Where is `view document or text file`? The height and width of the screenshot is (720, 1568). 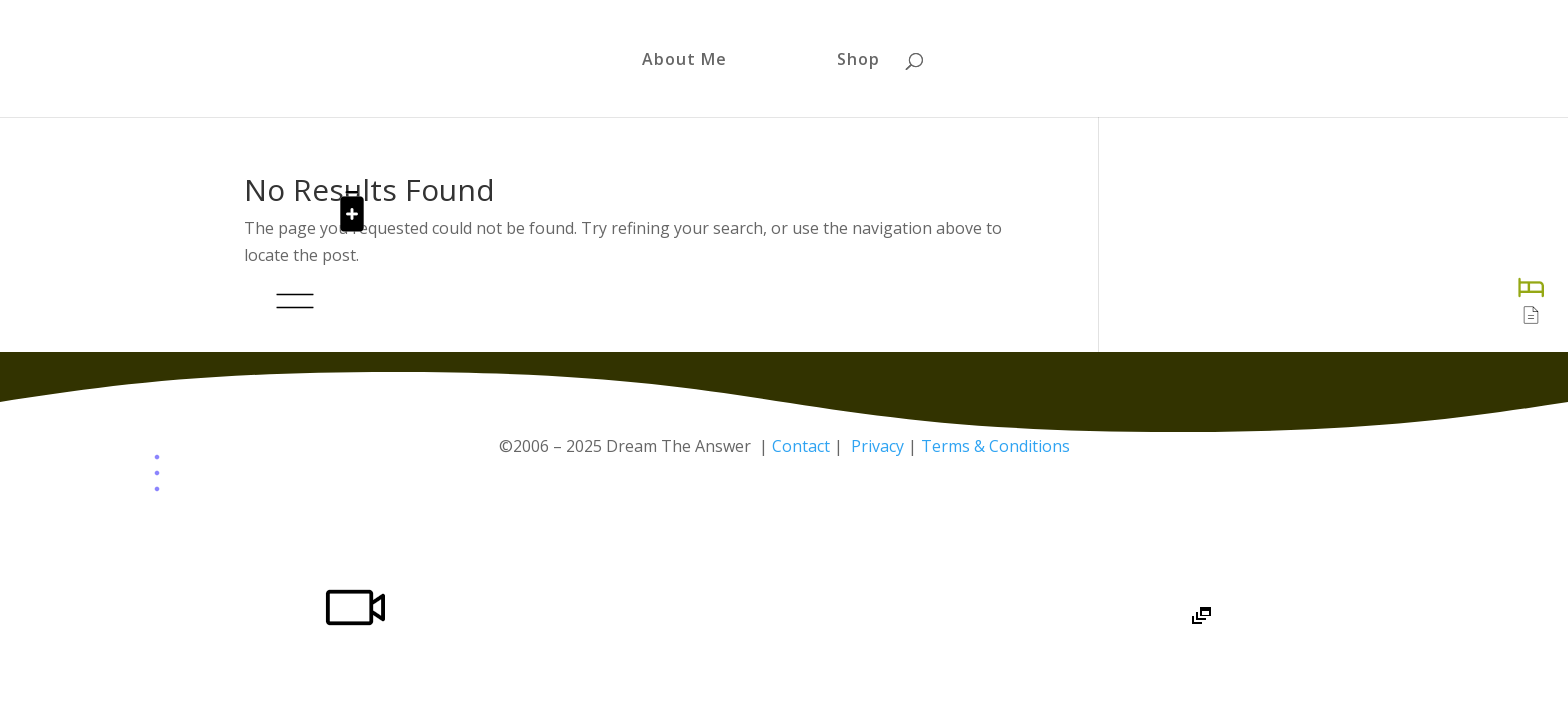 view document or text file is located at coordinates (1531, 315).